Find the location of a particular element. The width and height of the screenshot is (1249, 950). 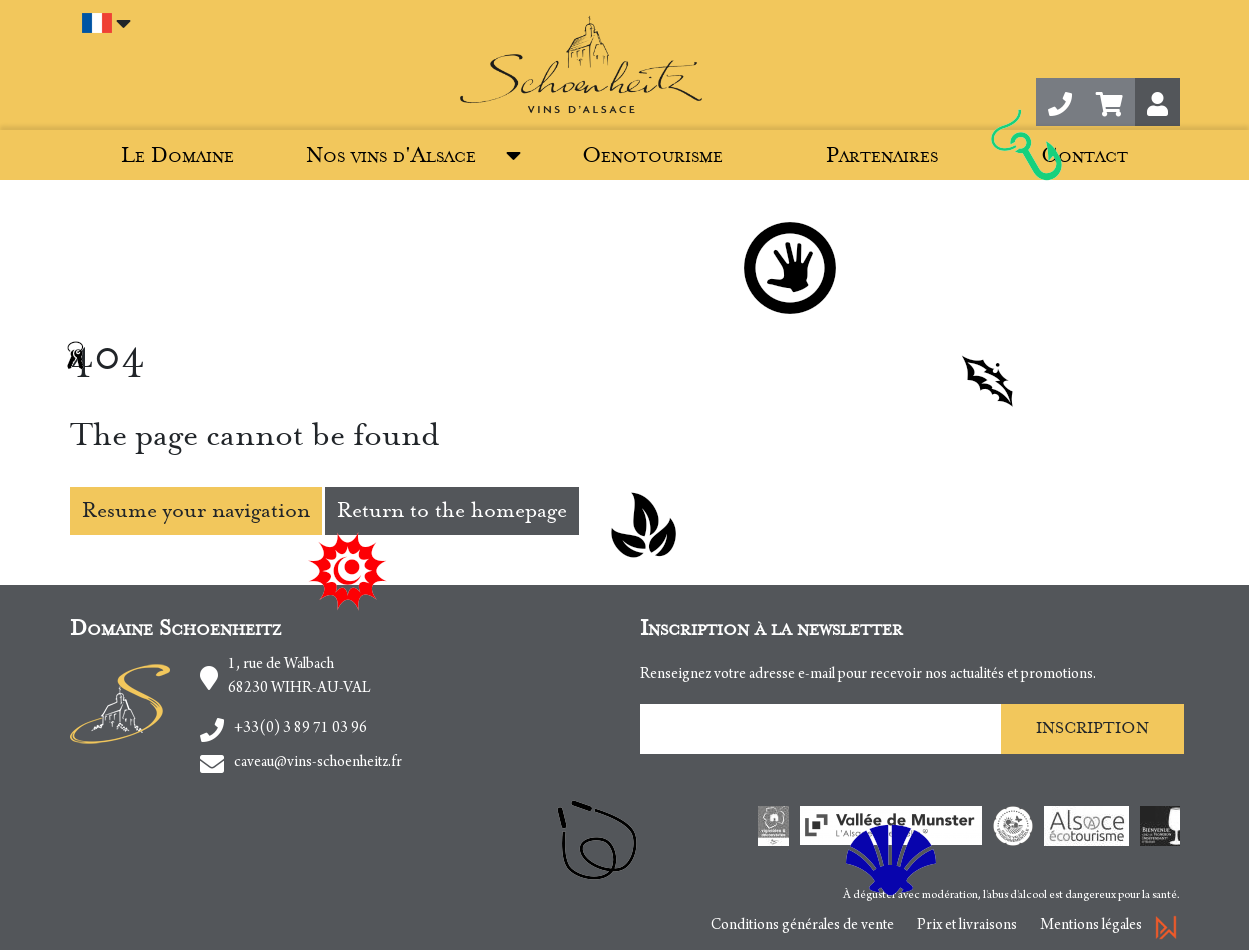

access fishing mini-game or activity is located at coordinates (1027, 145).